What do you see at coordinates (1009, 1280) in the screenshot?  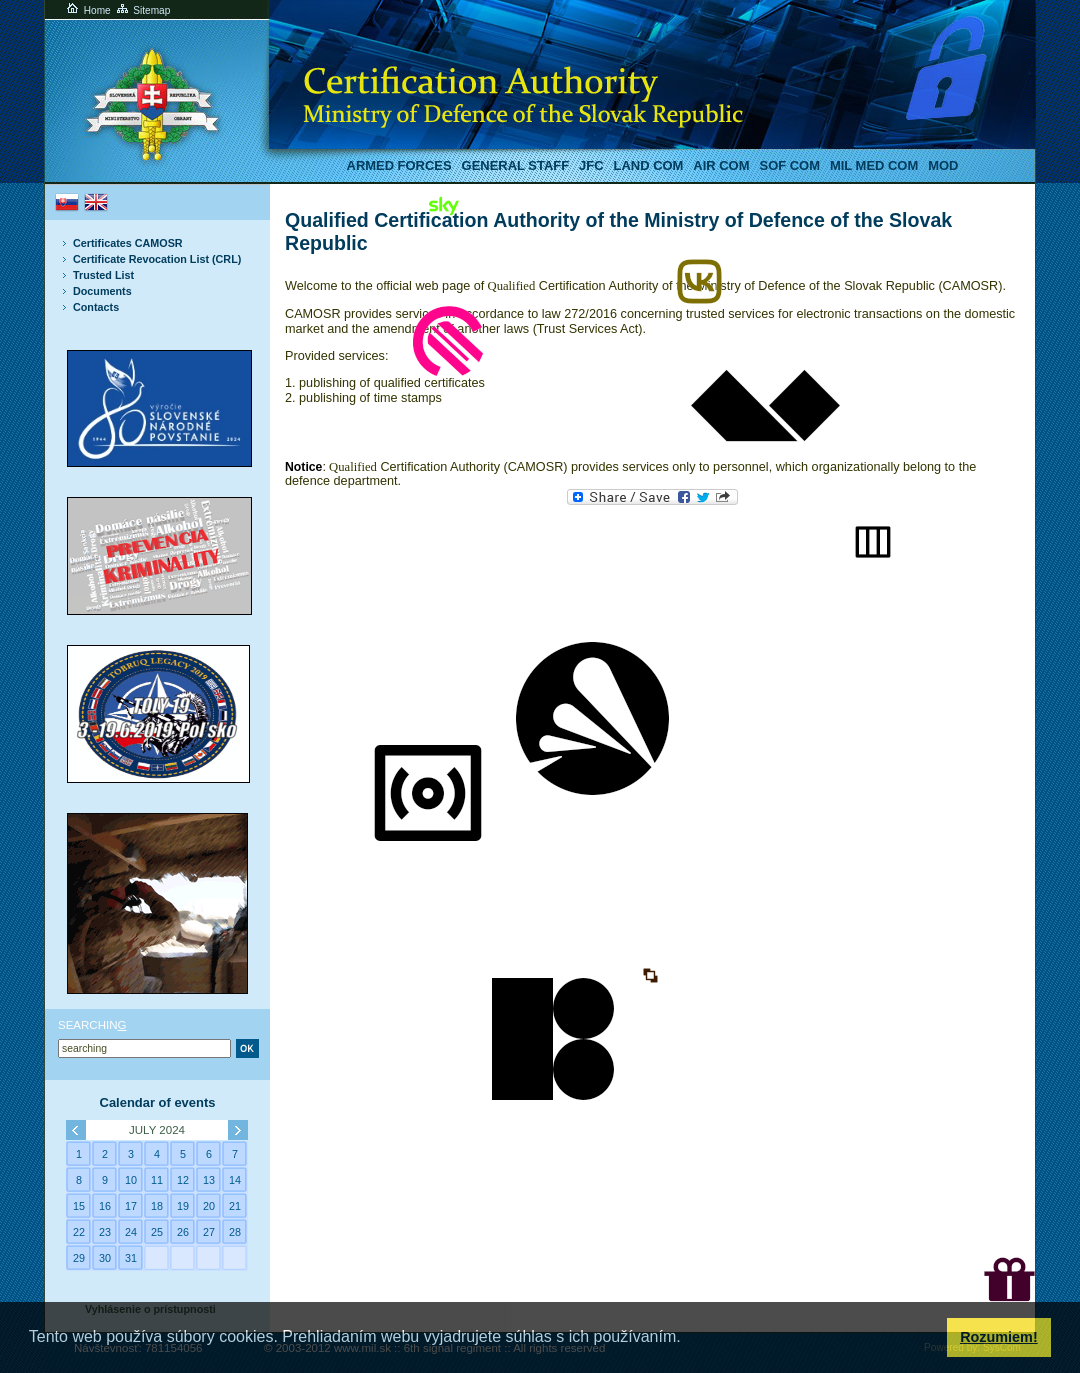 I see `view or redeem a gift` at bounding box center [1009, 1280].